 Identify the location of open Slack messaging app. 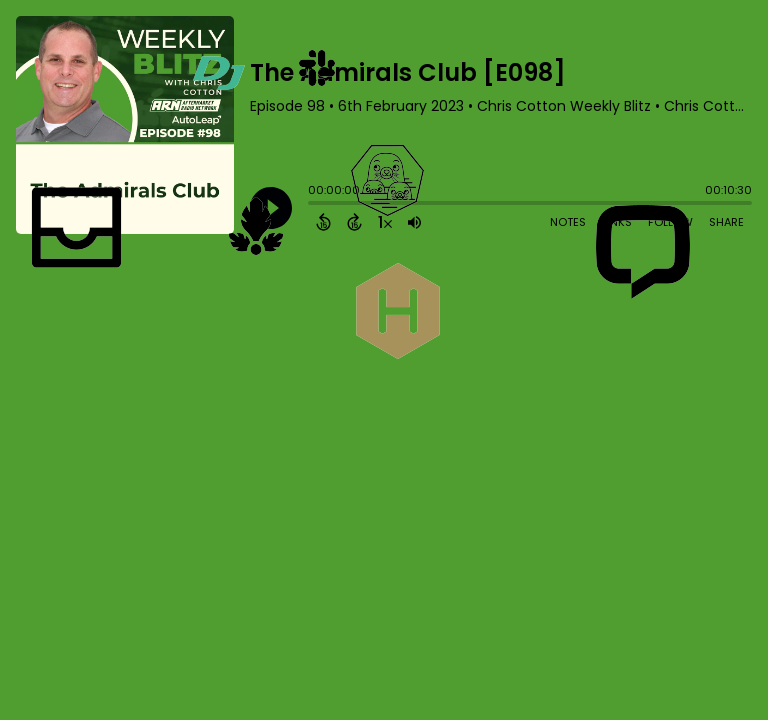
(317, 68).